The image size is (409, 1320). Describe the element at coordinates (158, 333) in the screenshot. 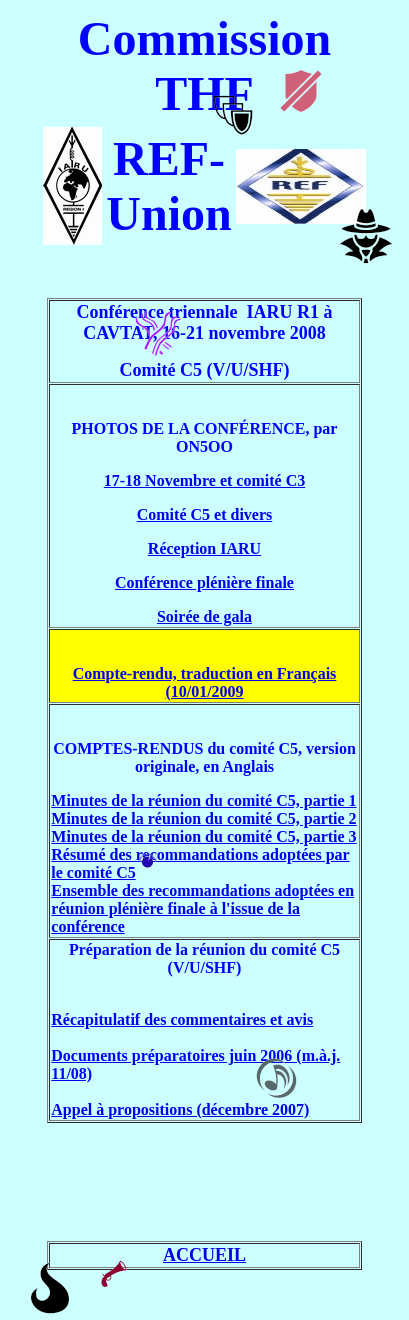

I see `food item indicator in a cooking or recipe game` at that location.